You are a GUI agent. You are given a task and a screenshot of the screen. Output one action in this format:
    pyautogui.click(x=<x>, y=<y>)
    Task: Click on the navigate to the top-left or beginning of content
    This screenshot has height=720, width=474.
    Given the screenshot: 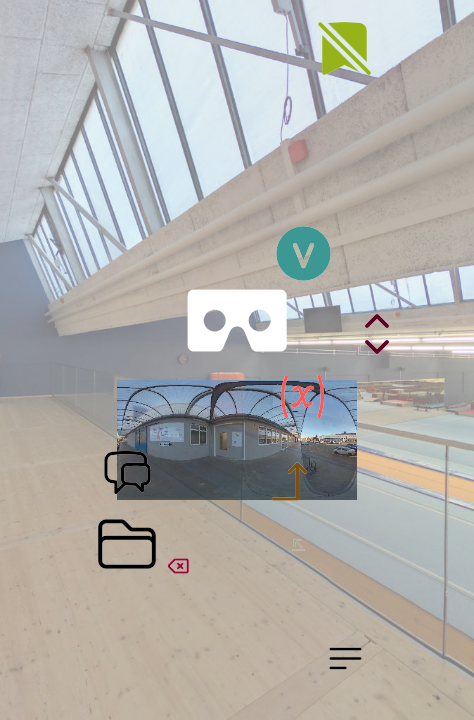 What is the action you would take?
    pyautogui.click(x=298, y=545)
    